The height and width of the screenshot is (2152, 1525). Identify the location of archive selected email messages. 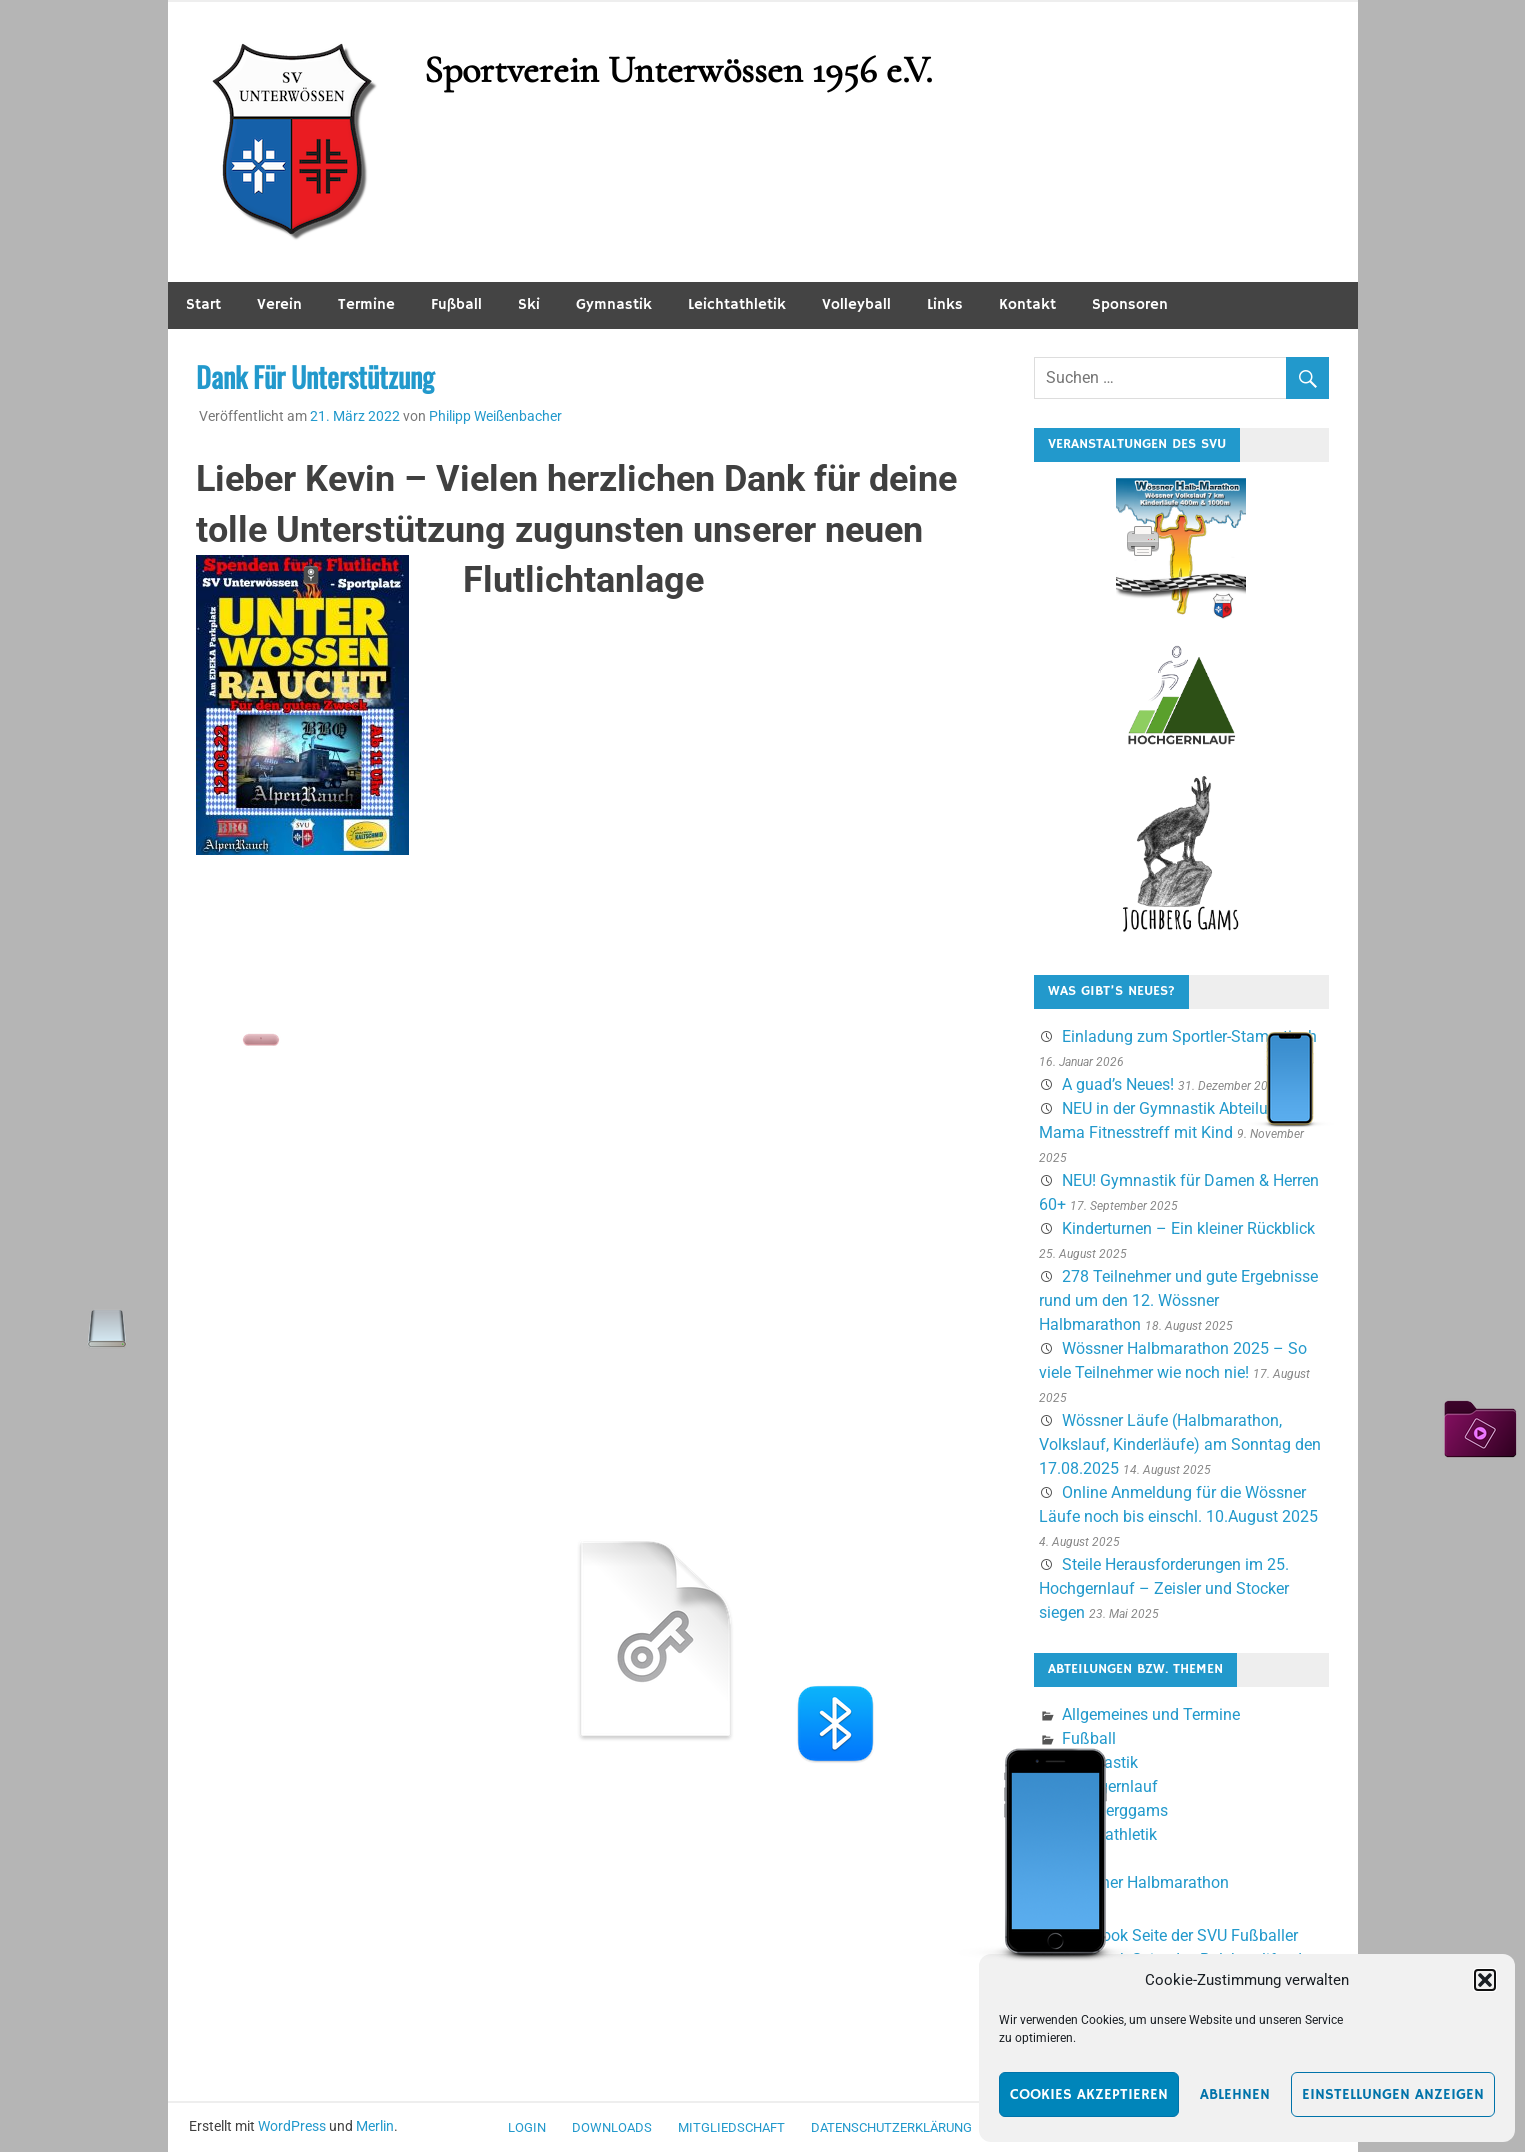
(311, 575).